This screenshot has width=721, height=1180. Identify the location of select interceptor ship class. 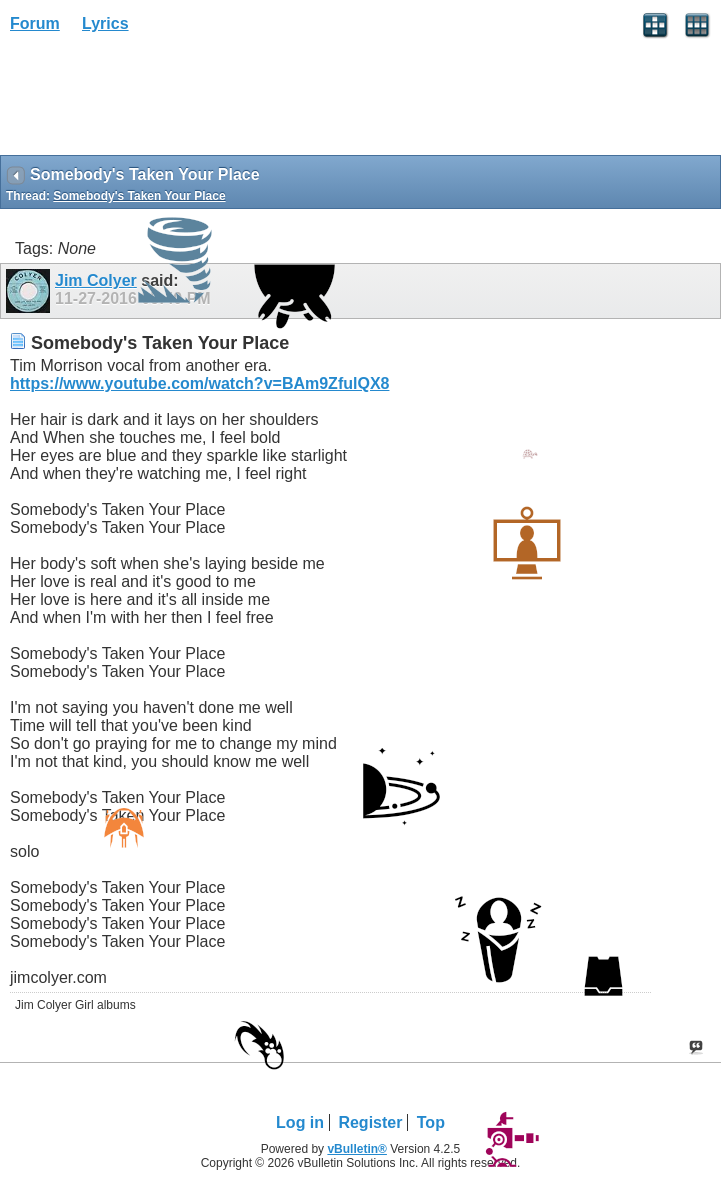
(124, 828).